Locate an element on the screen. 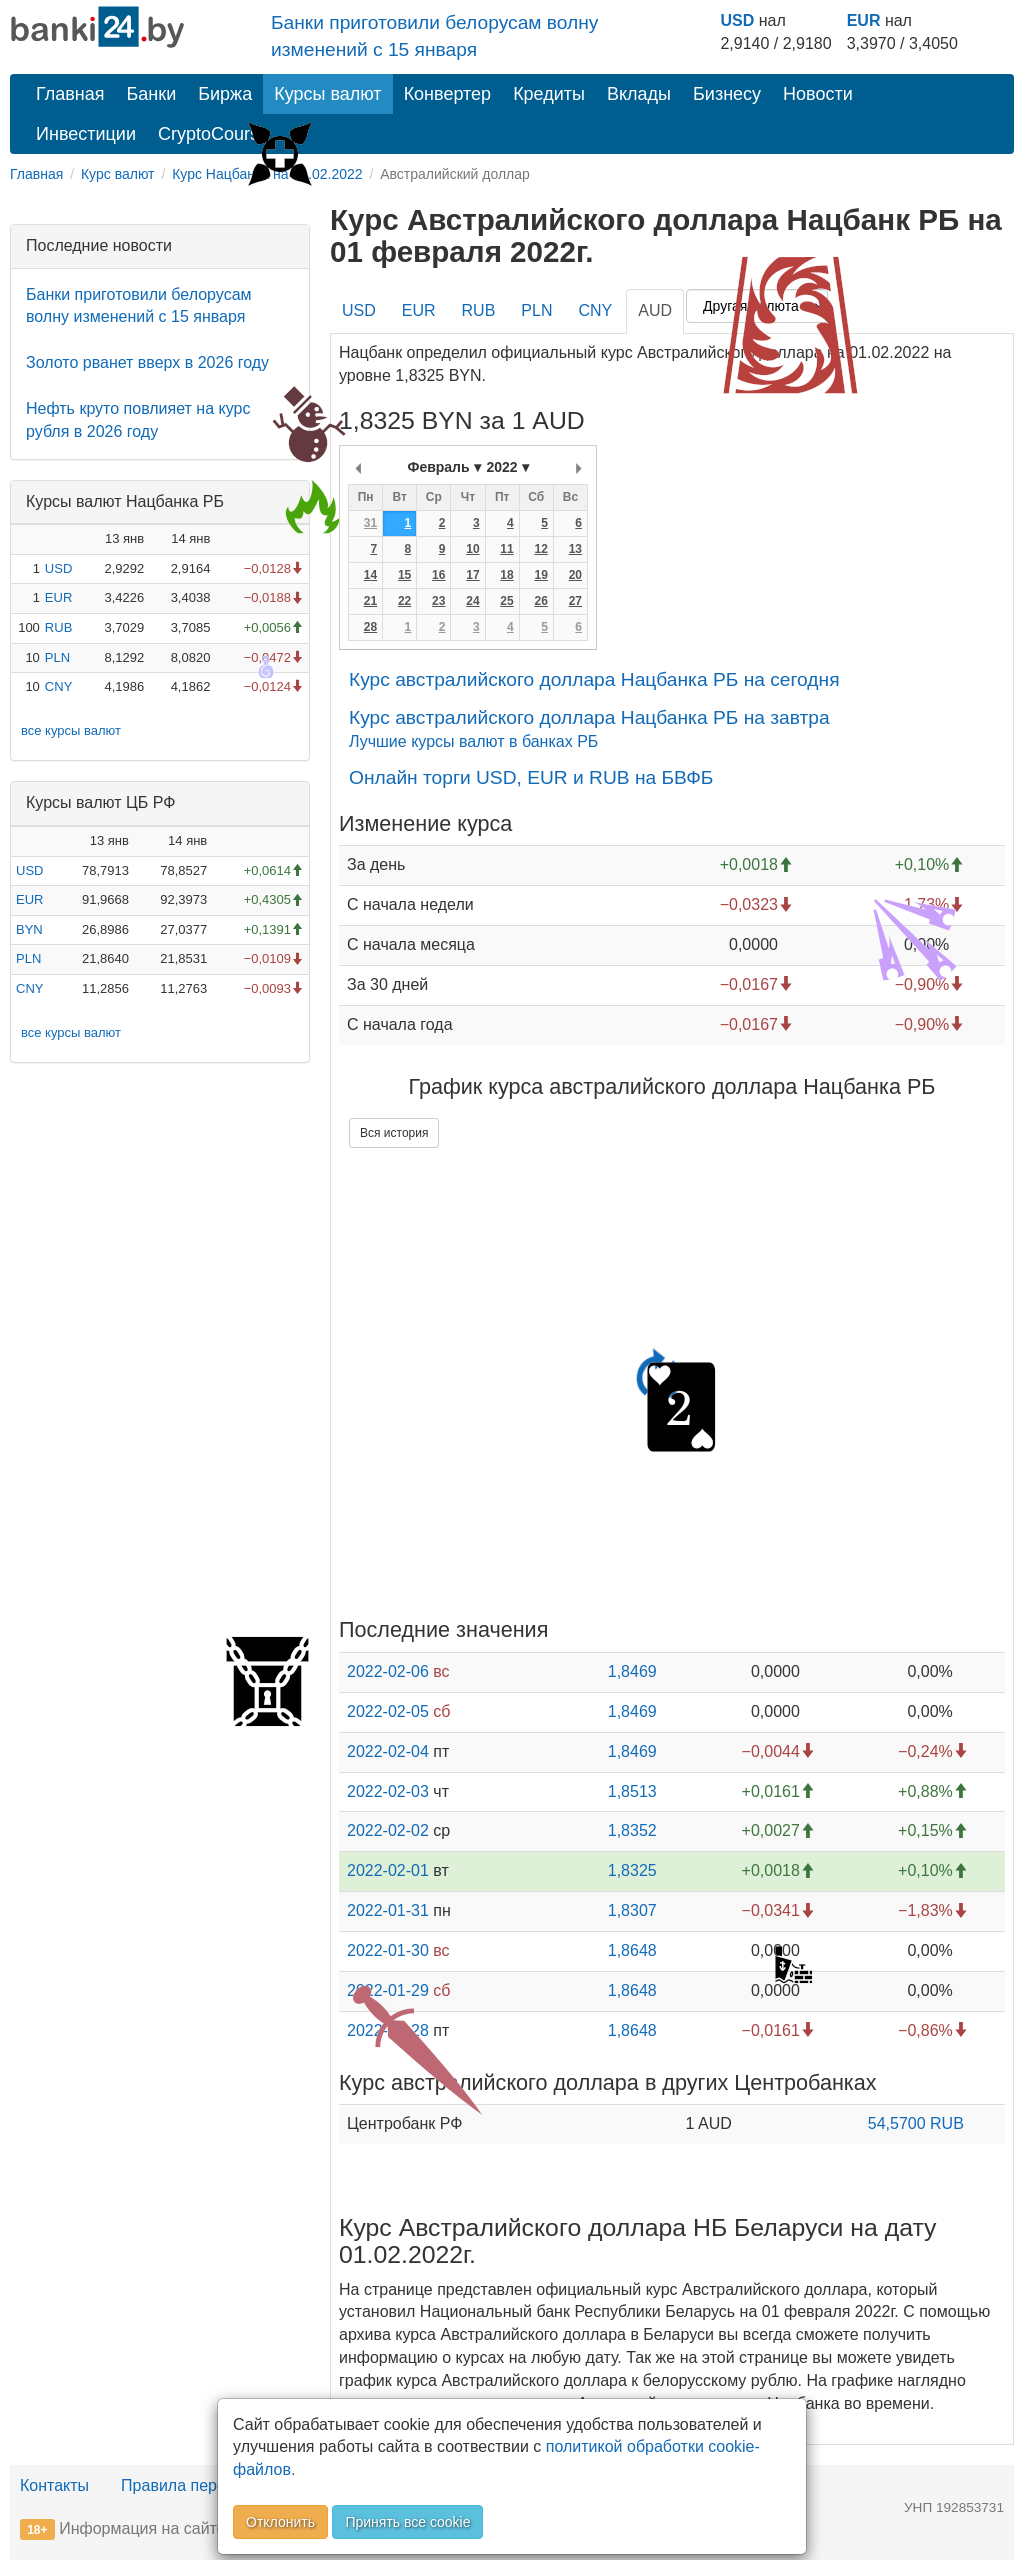 The height and width of the screenshot is (2560, 1024). access secure storage or vault is located at coordinates (267, 1681).